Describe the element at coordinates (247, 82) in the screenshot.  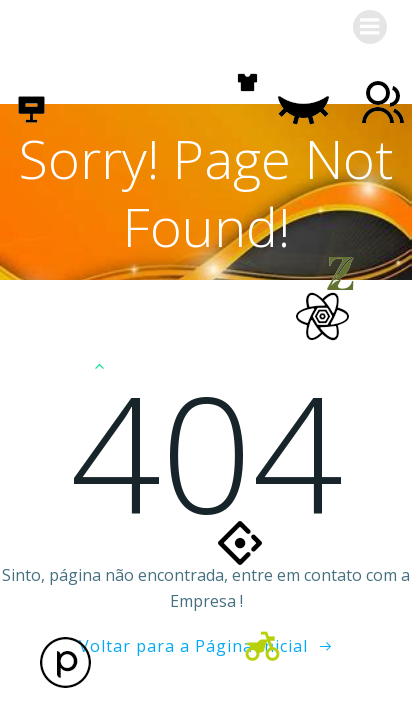
I see `browse clothing or apparel items` at that location.